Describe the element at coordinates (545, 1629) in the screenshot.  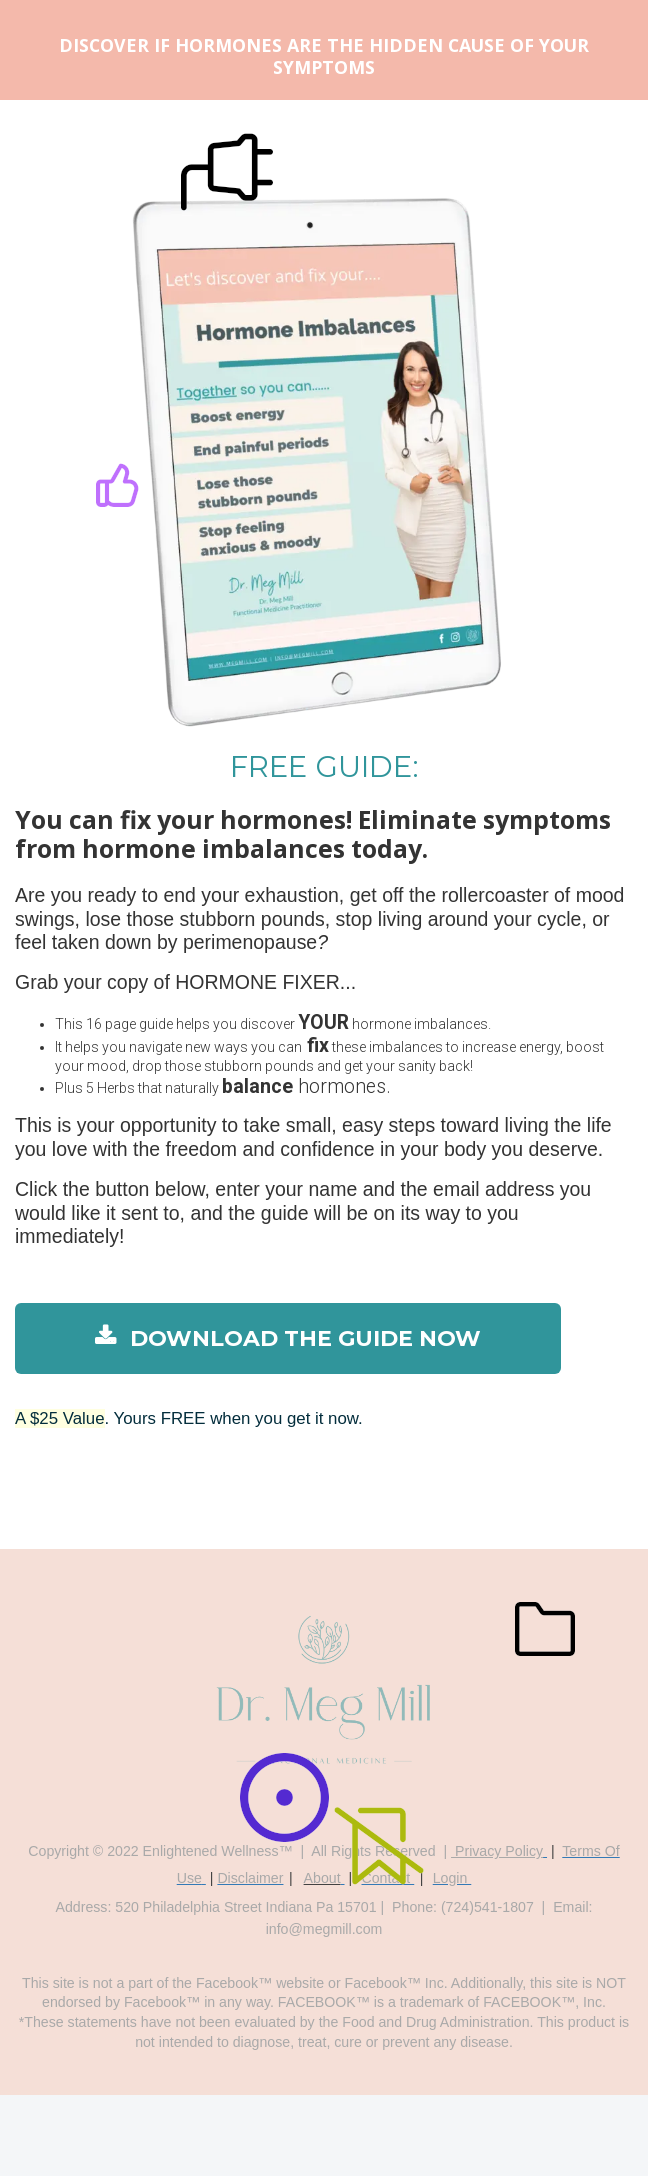
I see `open folder or directory` at that location.